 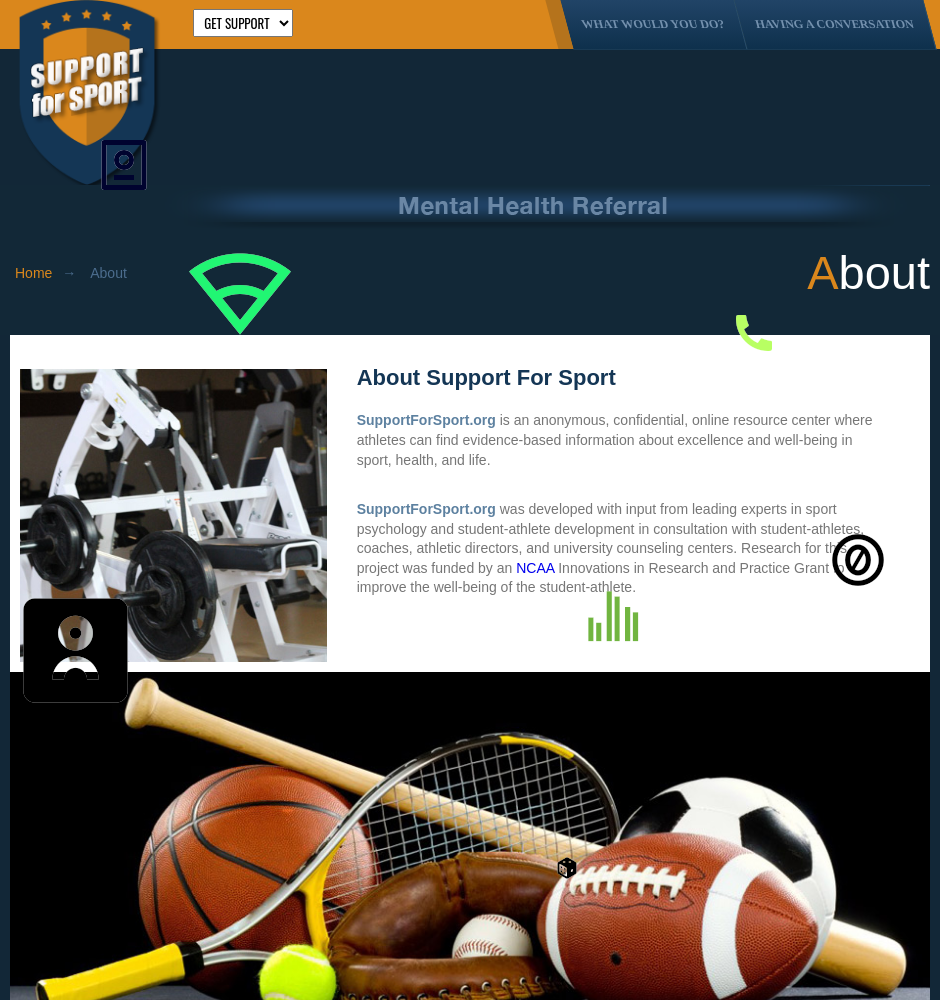 I want to click on indicates content is in the public domain (CC0 license), so click(x=858, y=560).